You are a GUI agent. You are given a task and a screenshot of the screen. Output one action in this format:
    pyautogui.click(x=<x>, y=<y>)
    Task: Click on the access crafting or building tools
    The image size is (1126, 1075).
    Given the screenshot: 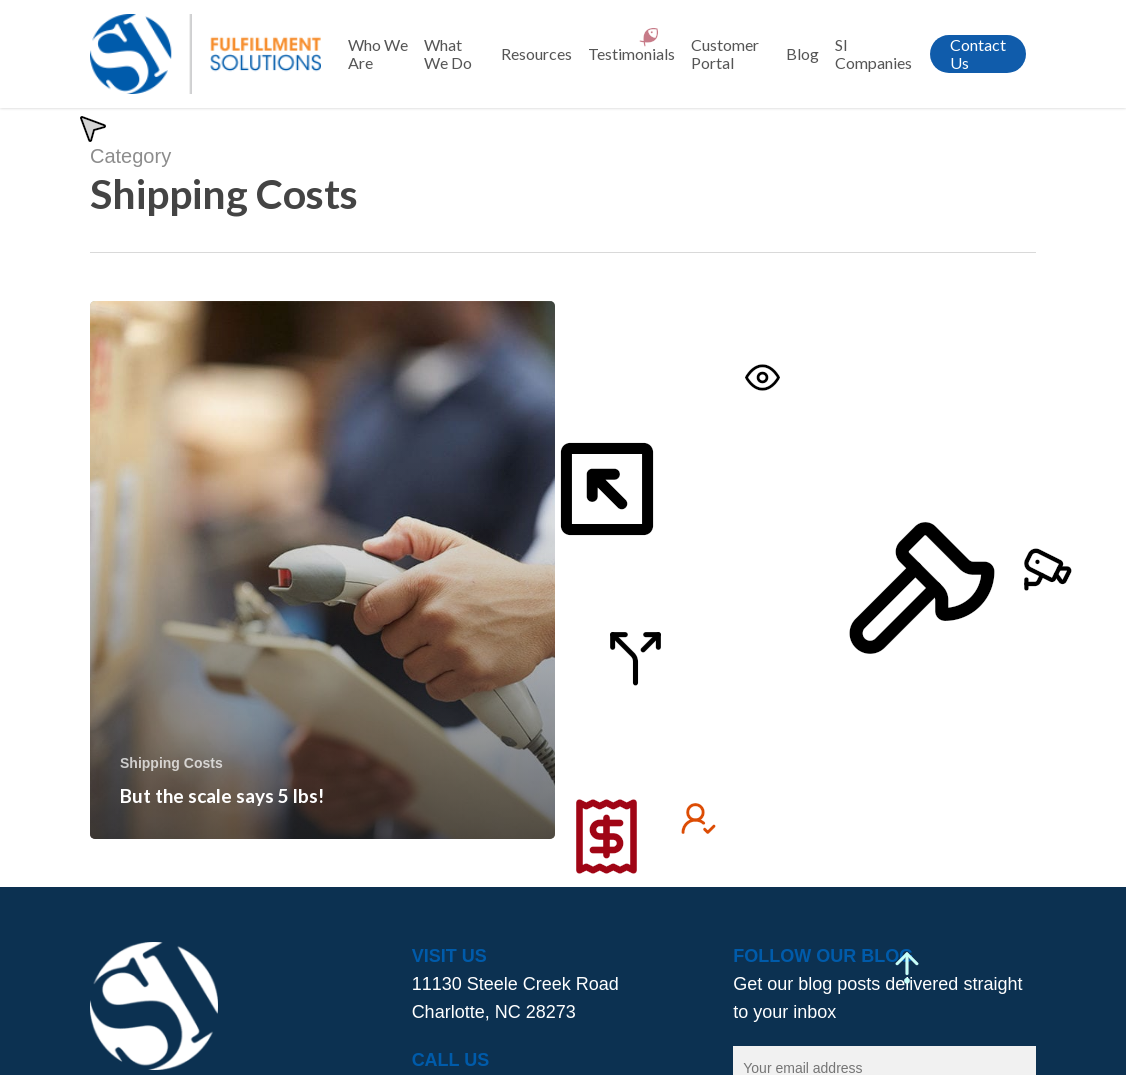 What is the action you would take?
    pyautogui.click(x=922, y=588)
    